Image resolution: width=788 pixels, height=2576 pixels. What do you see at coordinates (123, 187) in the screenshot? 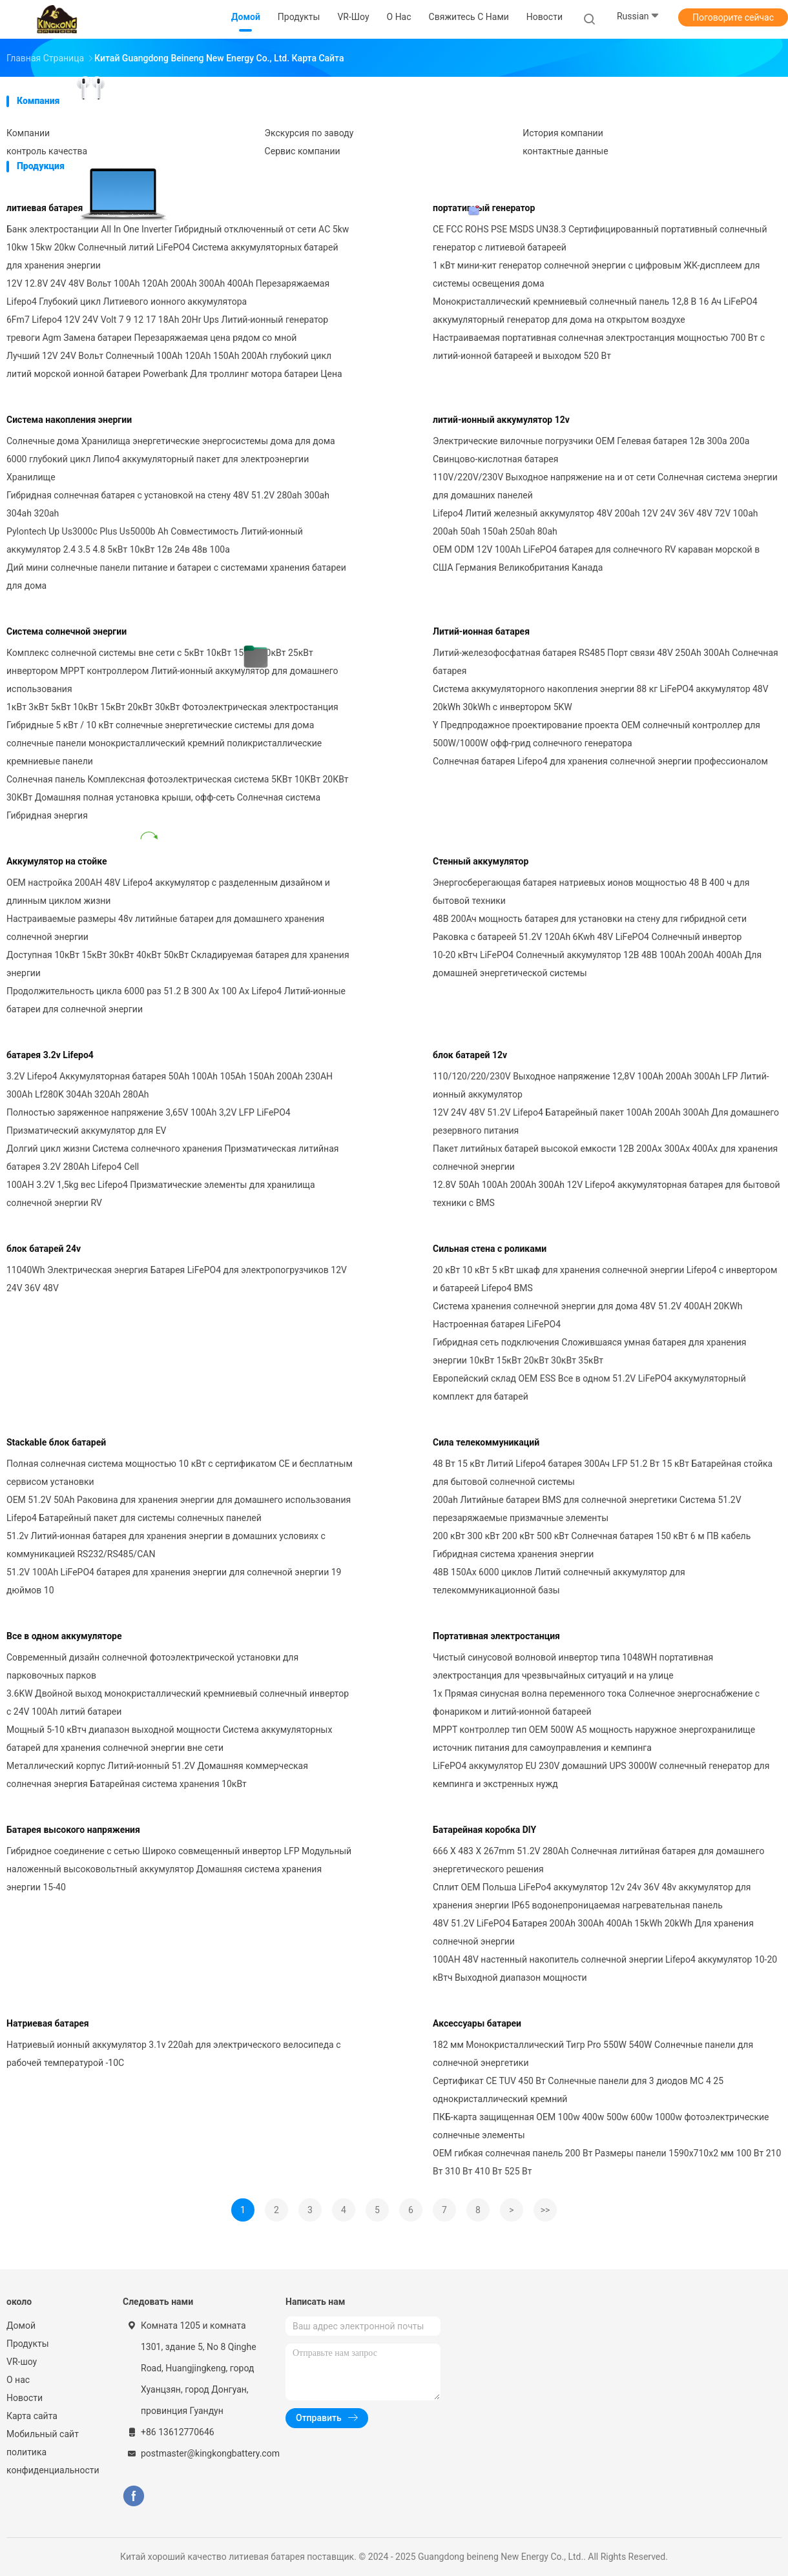
I see `represents this macbook air in system settings` at bounding box center [123, 187].